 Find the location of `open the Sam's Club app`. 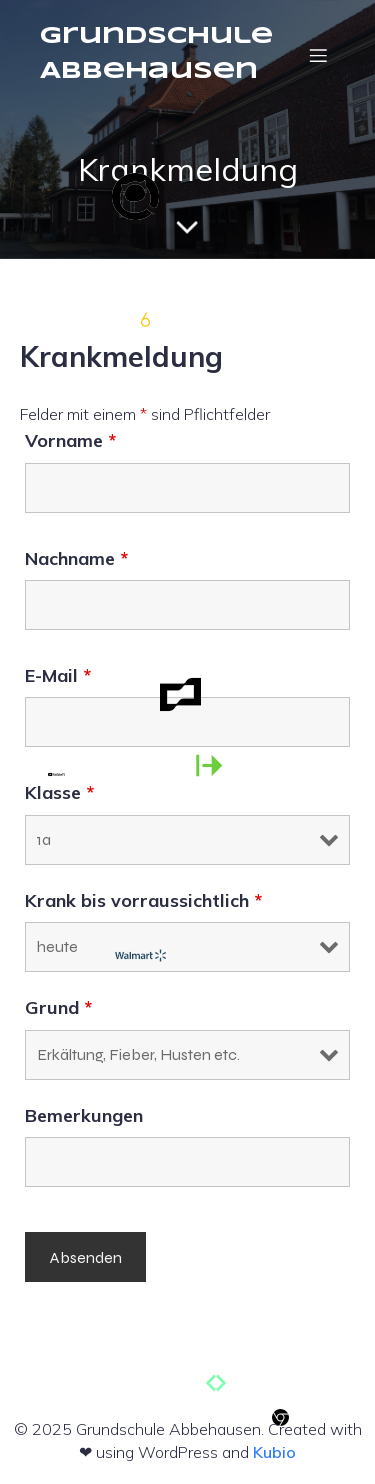

open the Sam's Club app is located at coordinates (216, 1383).